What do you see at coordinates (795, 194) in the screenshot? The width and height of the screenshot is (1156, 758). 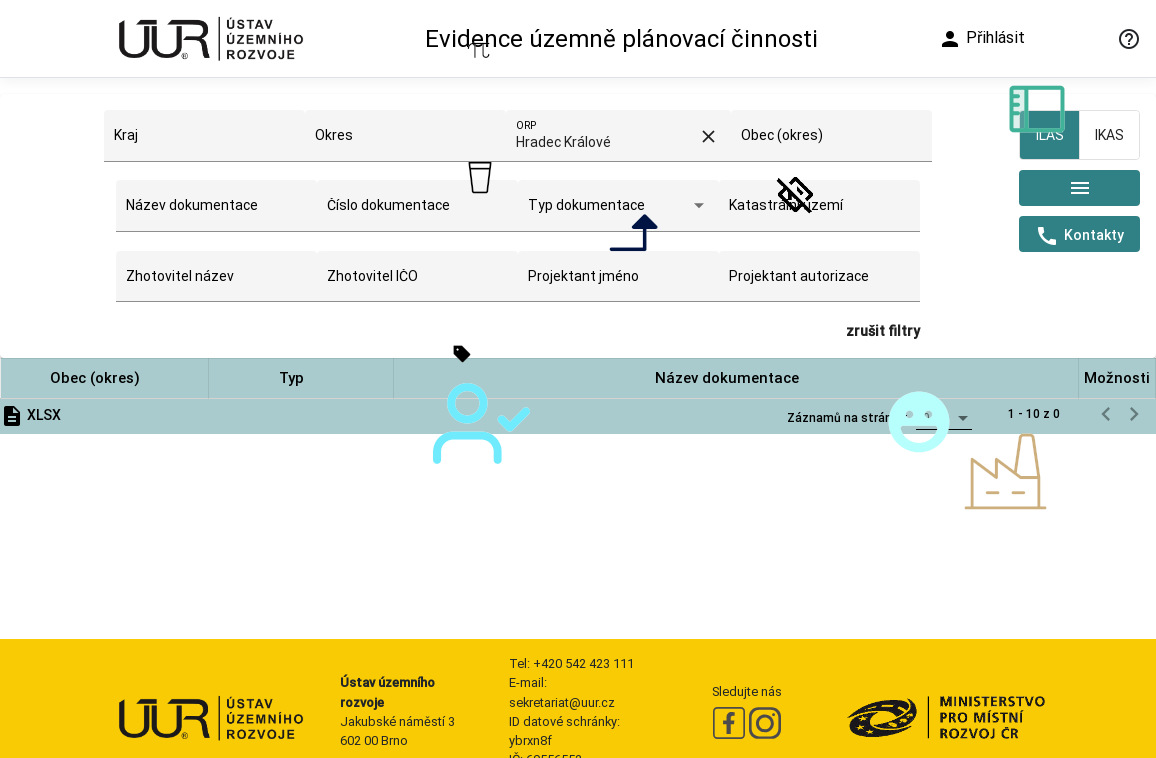 I see `disable navigation or directions` at bounding box center [795, 194].